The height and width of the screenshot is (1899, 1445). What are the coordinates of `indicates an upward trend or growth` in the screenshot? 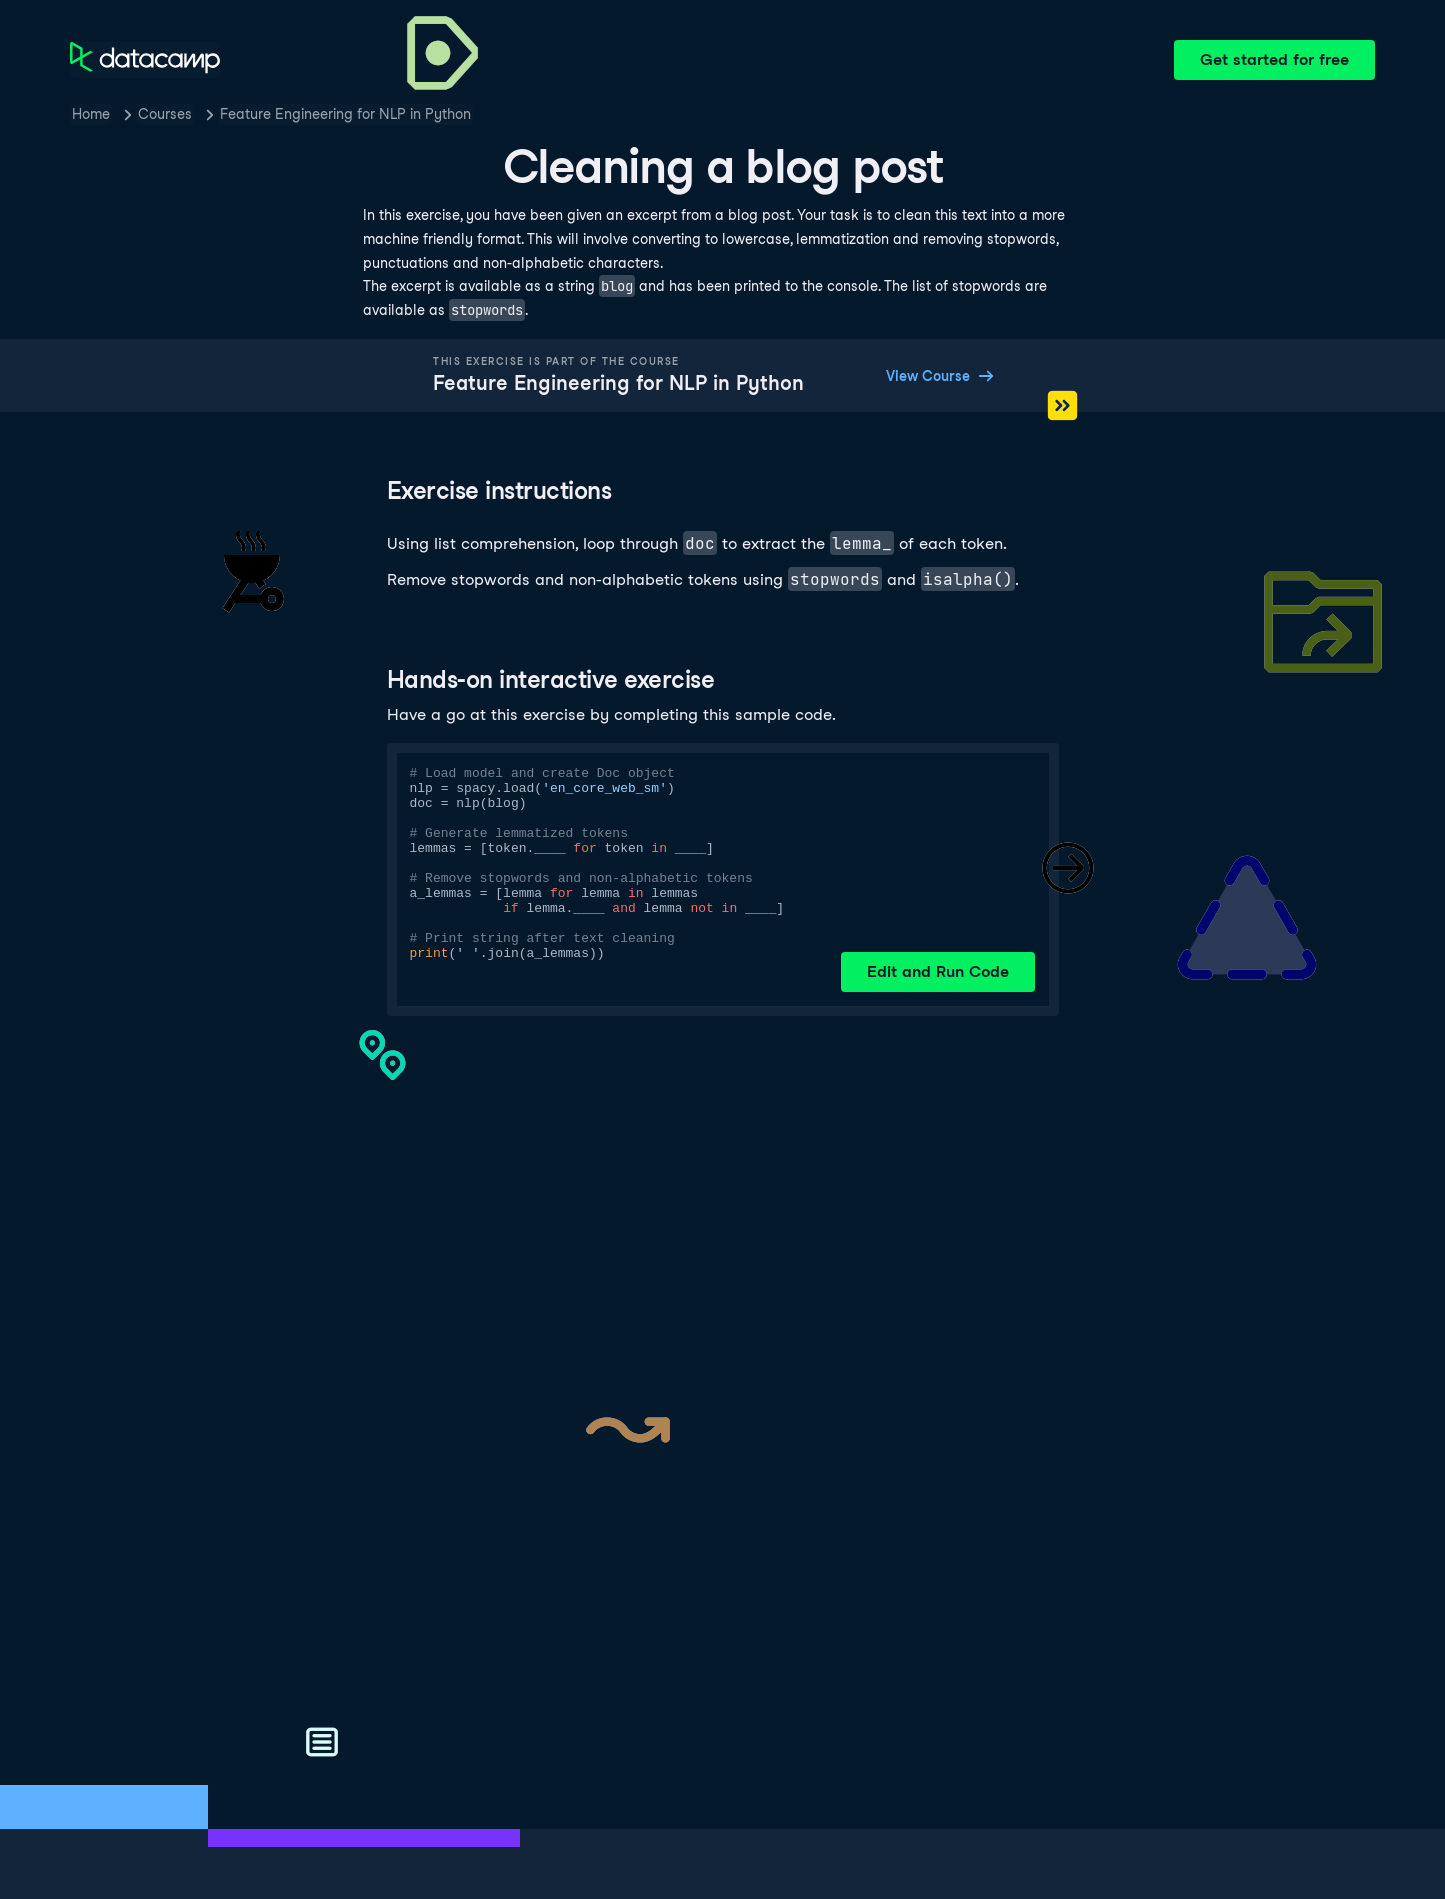 It's located at (628, 1430).